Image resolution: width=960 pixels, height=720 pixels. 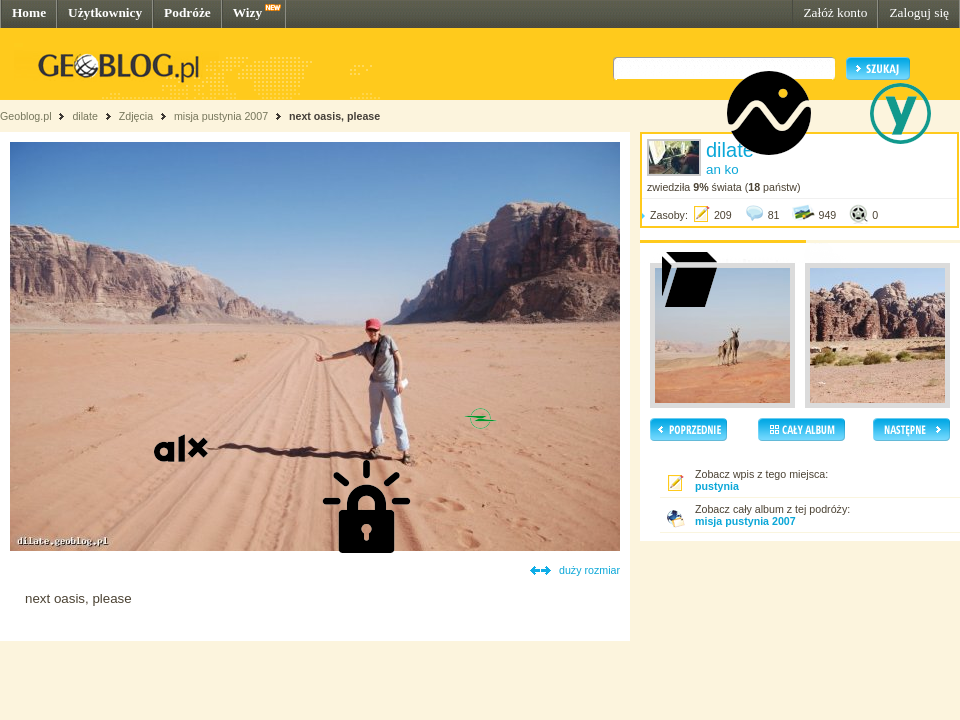 I want to click on yubico security key branding, so click(x=900, y=113).